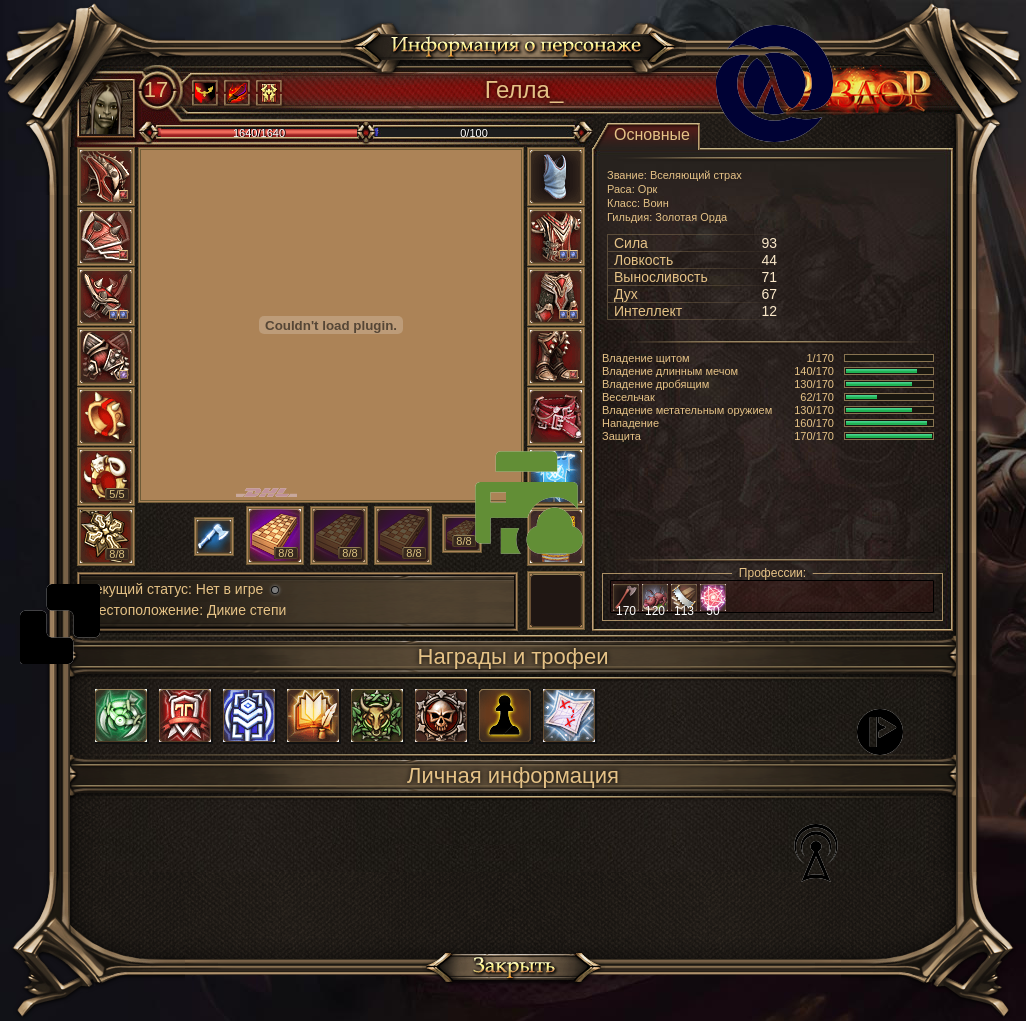 The image size is (1026, 1021). What do you see at coordinates (774, 83) in the screenshot?
I see `clojure programming language logo` at bounding box center [774, 83].